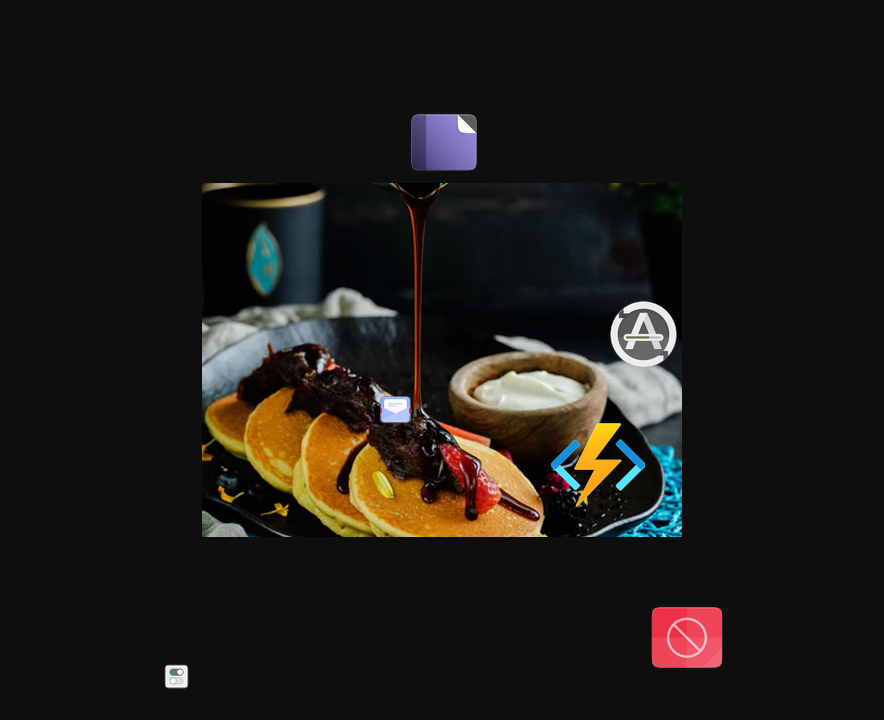 Image resolution: width=884 pixels, height=720 pixels. What do you see at coordinates (598, 465) in the screenshot?
I see `open azure functions app` at bounding box center [598, 465].